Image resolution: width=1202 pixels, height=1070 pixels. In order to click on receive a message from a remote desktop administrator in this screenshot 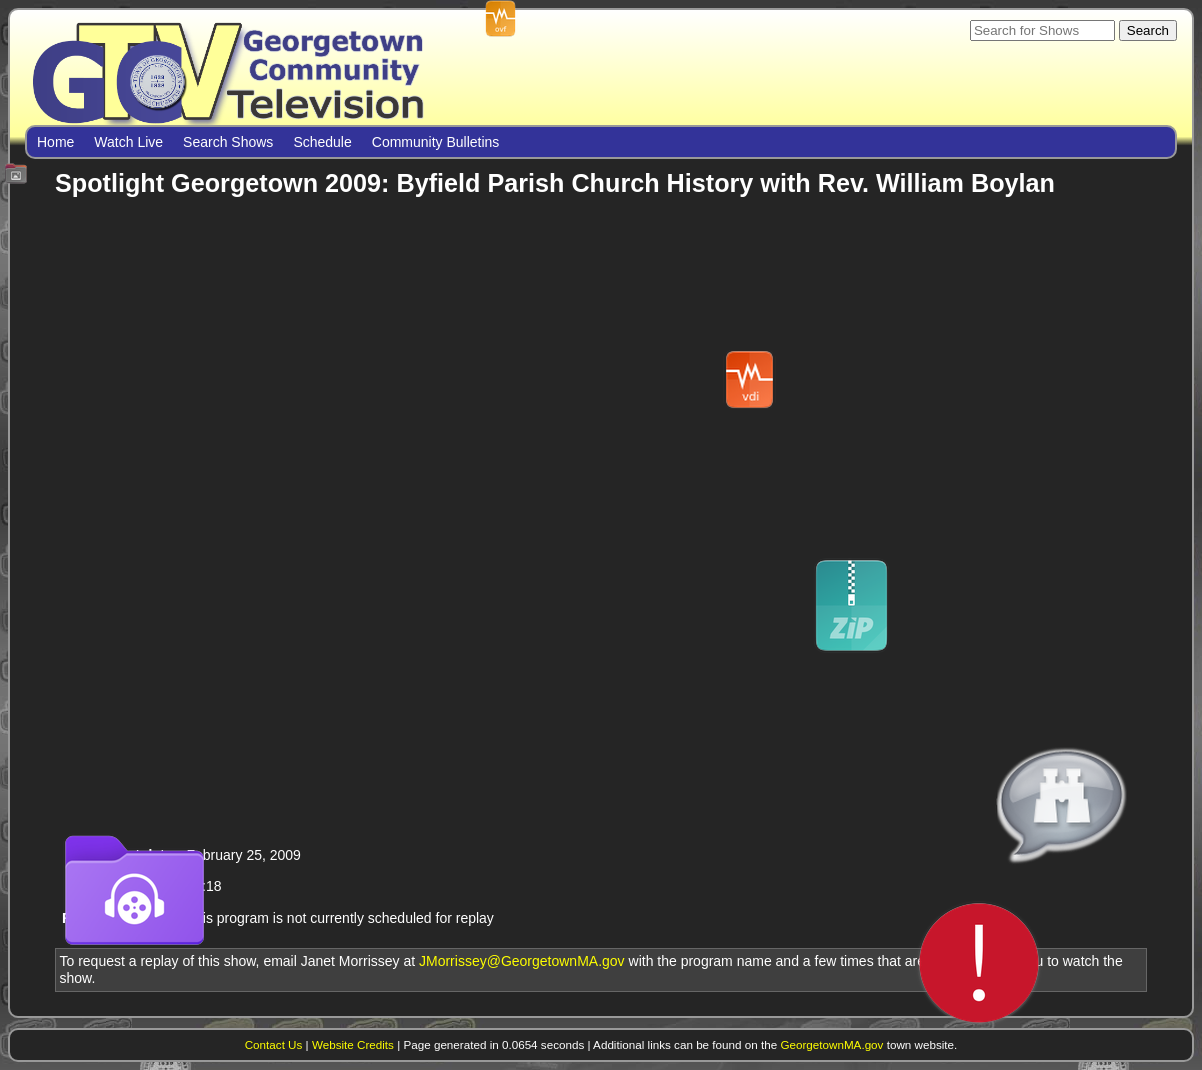, I will do `click(1062, 816)`.